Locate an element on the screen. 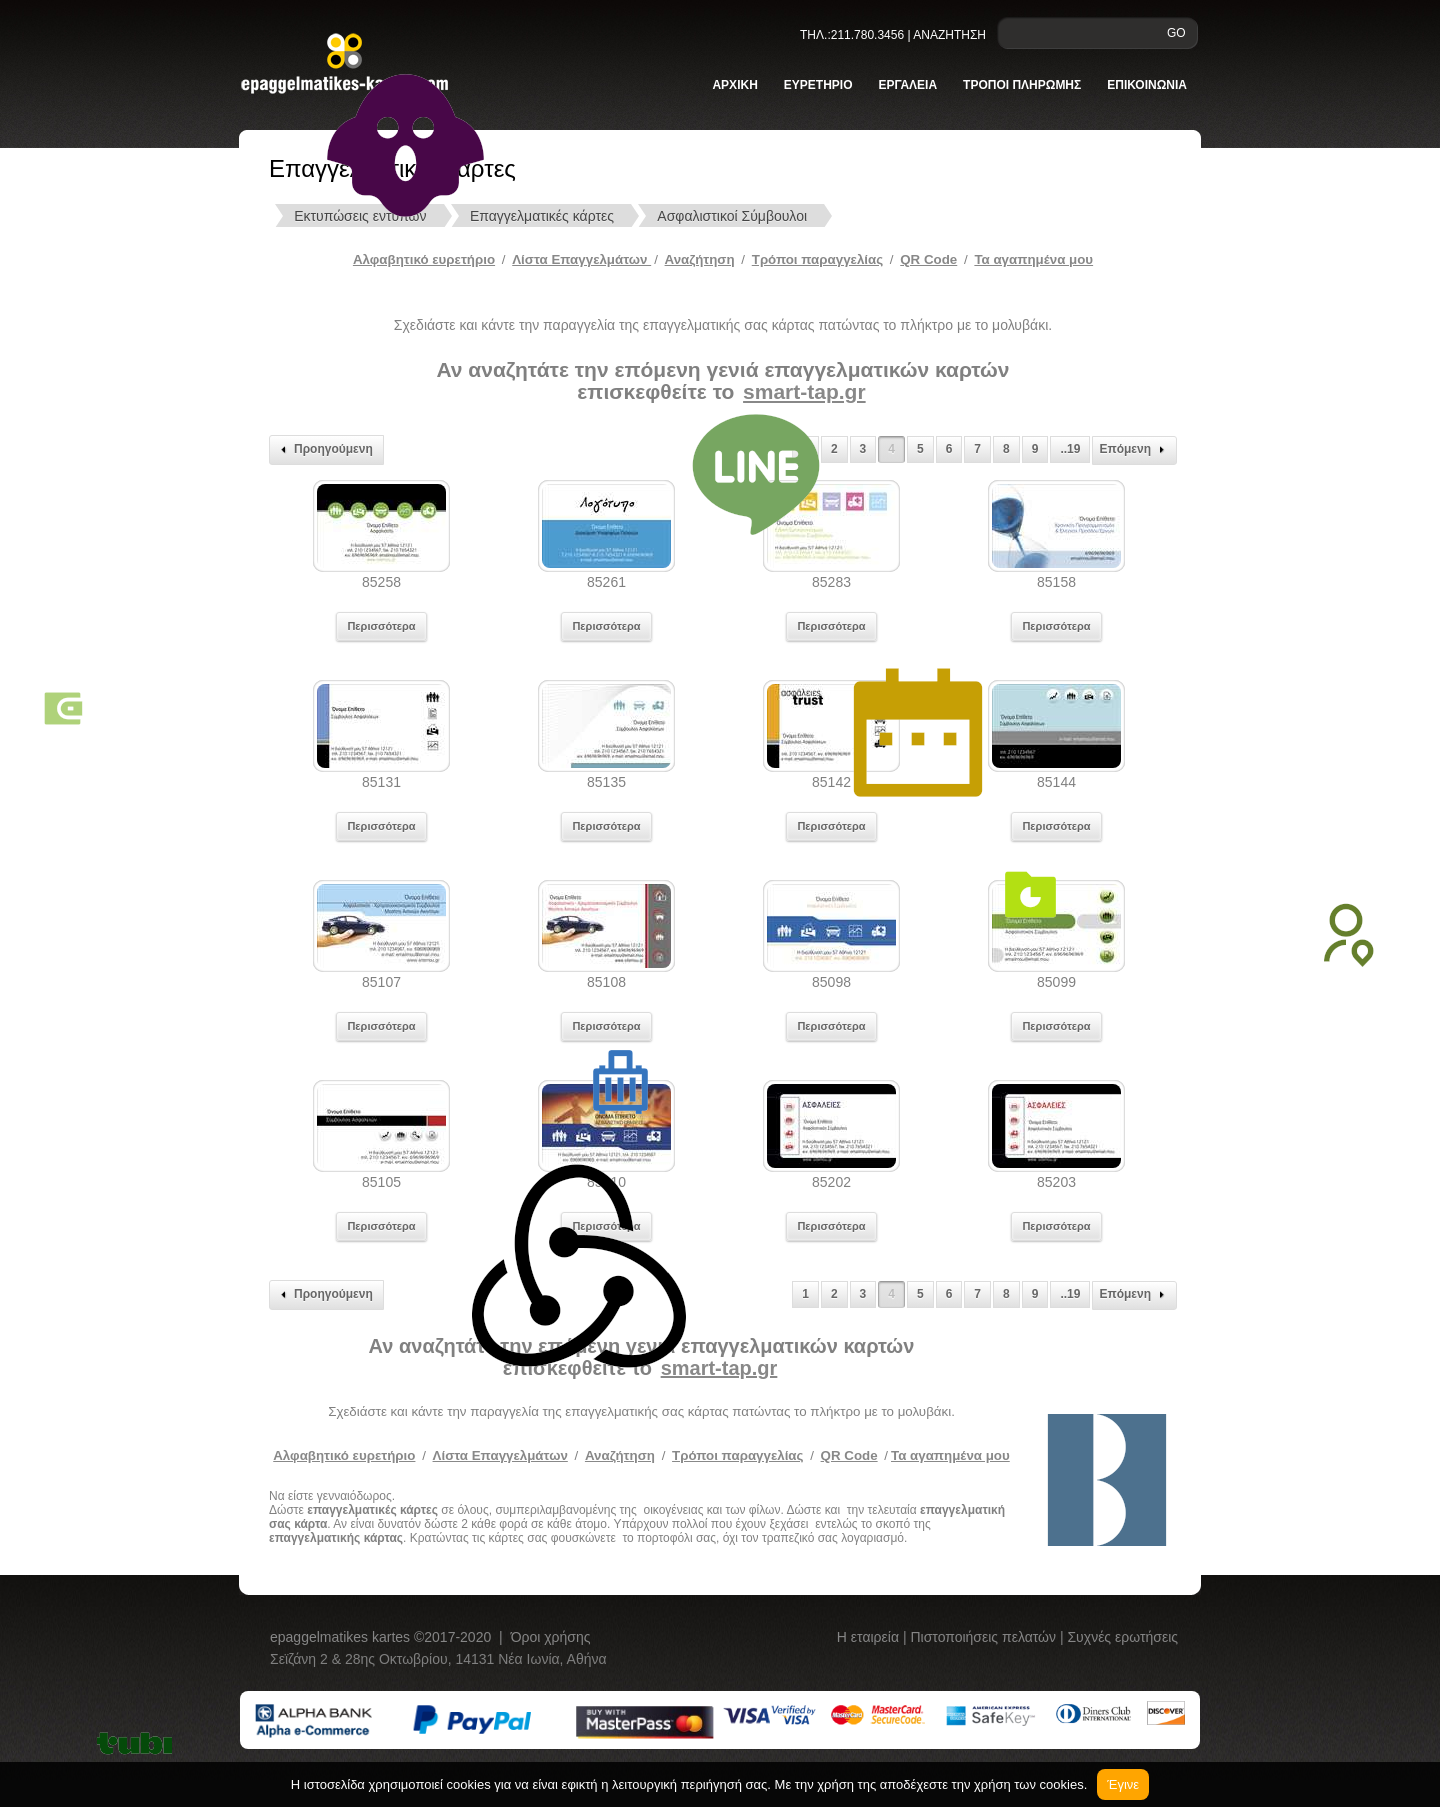  ghost mode or incognito status indicator is located at coordinates (405, 145).